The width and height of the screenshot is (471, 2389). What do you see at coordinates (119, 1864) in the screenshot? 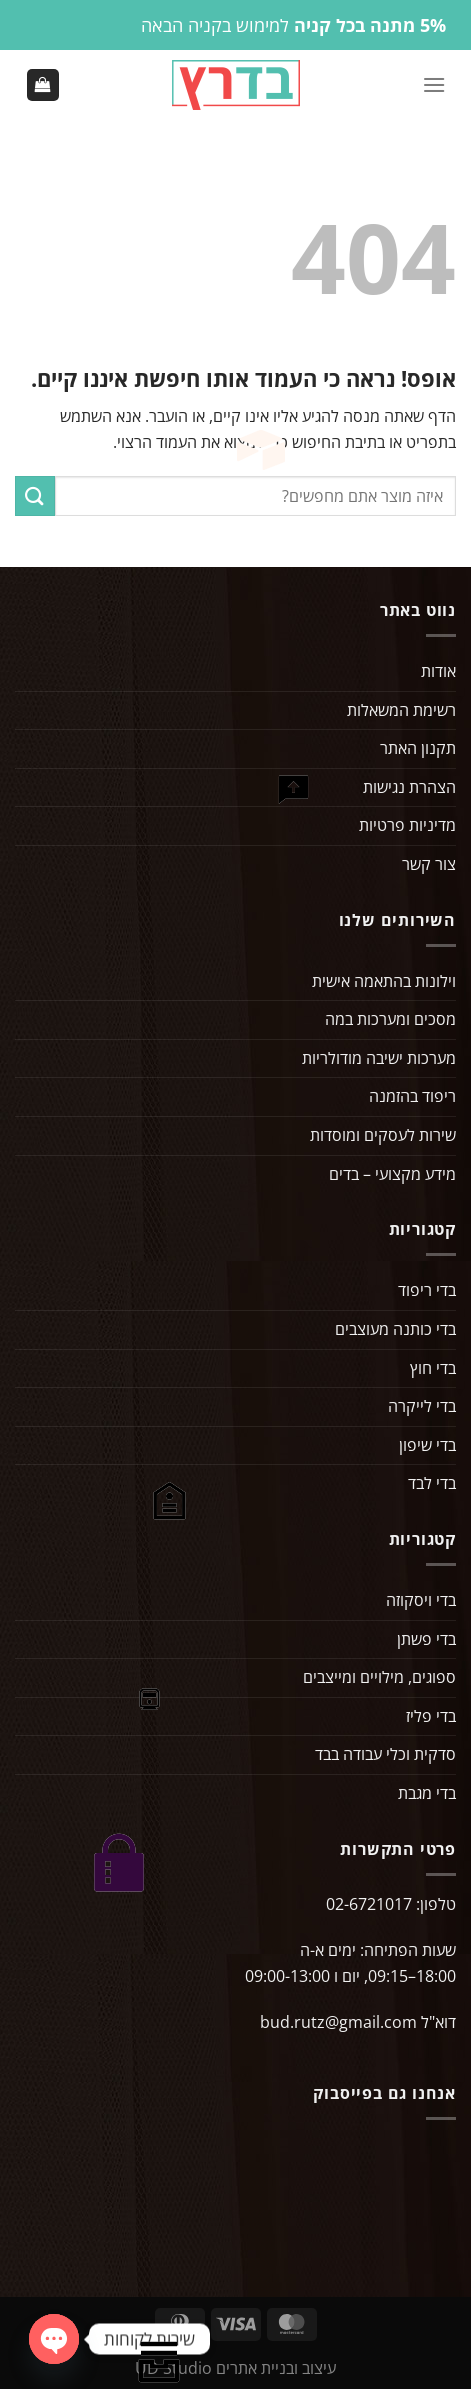
I see `access a private git repository` at bounding box center [119, 1864].